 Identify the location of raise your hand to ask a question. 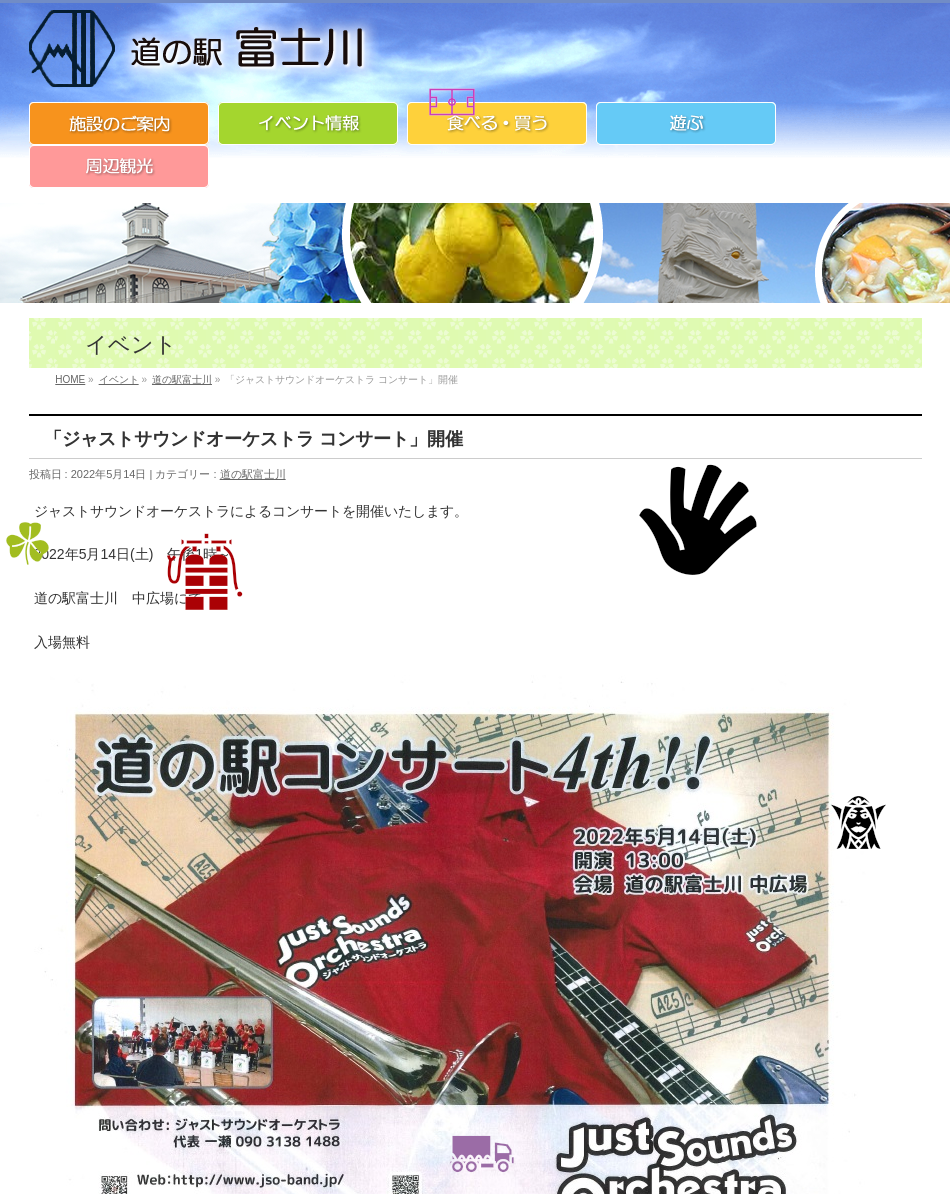
(697, 520).